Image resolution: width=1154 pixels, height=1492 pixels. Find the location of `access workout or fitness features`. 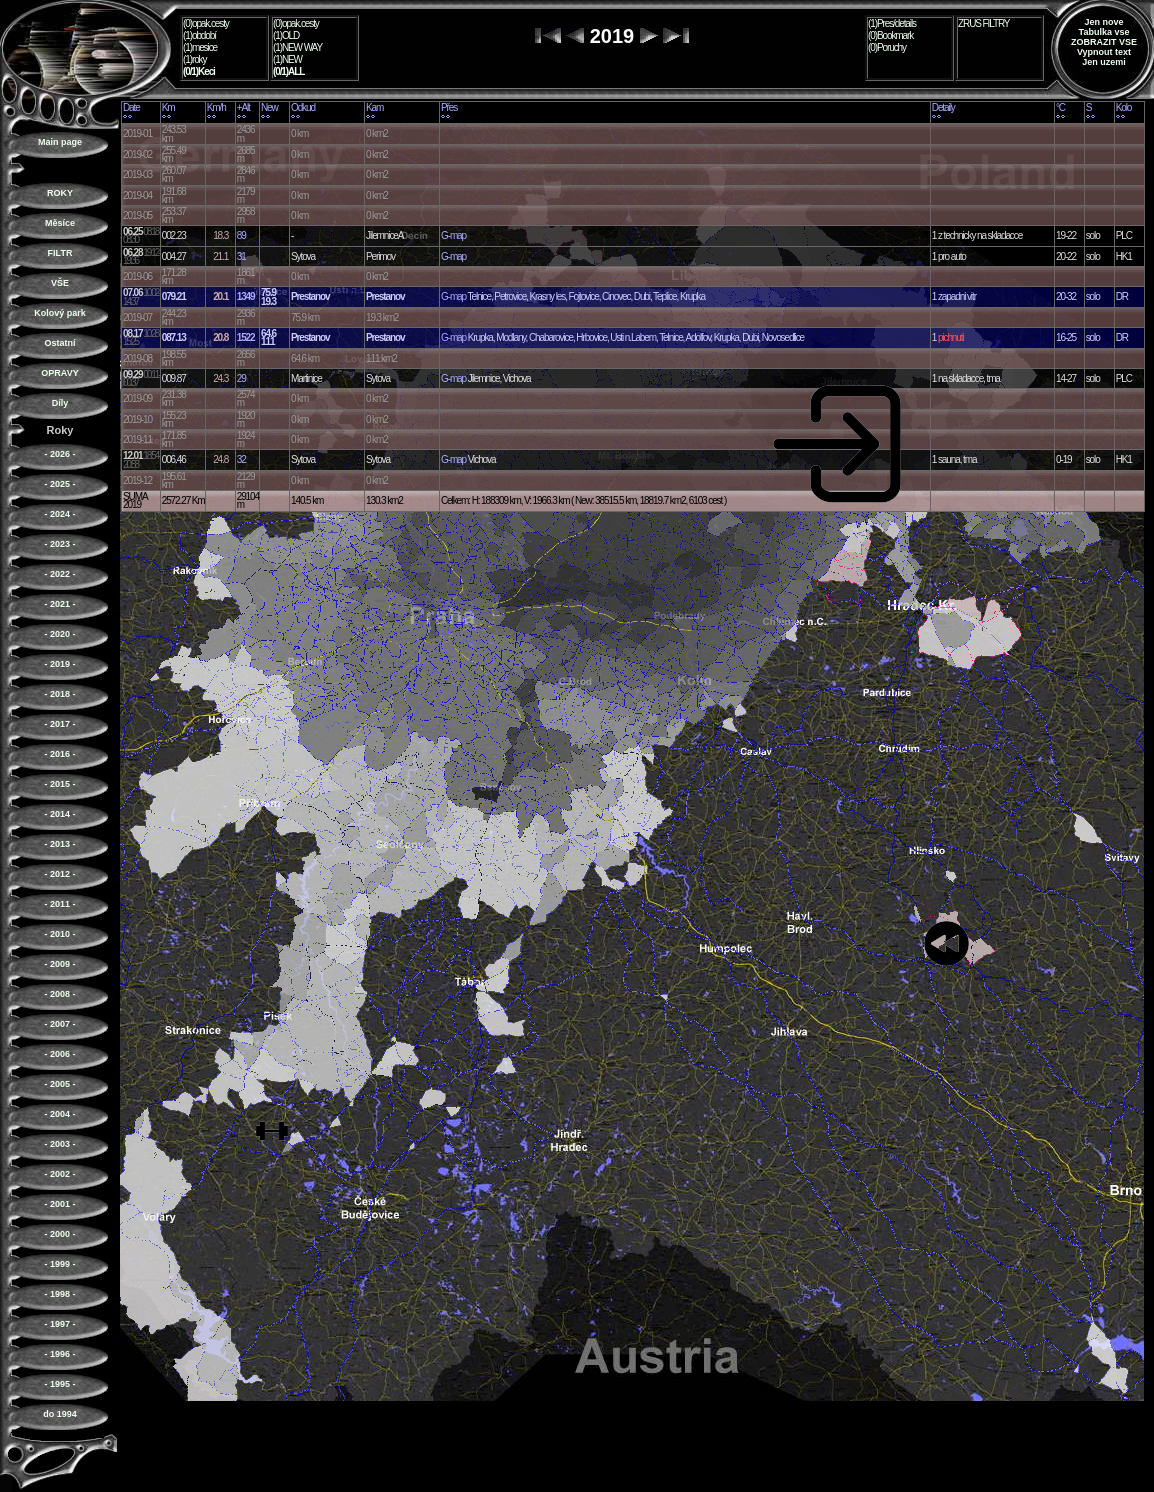

access workout or fitness features is located at coordinates (272, 1131).